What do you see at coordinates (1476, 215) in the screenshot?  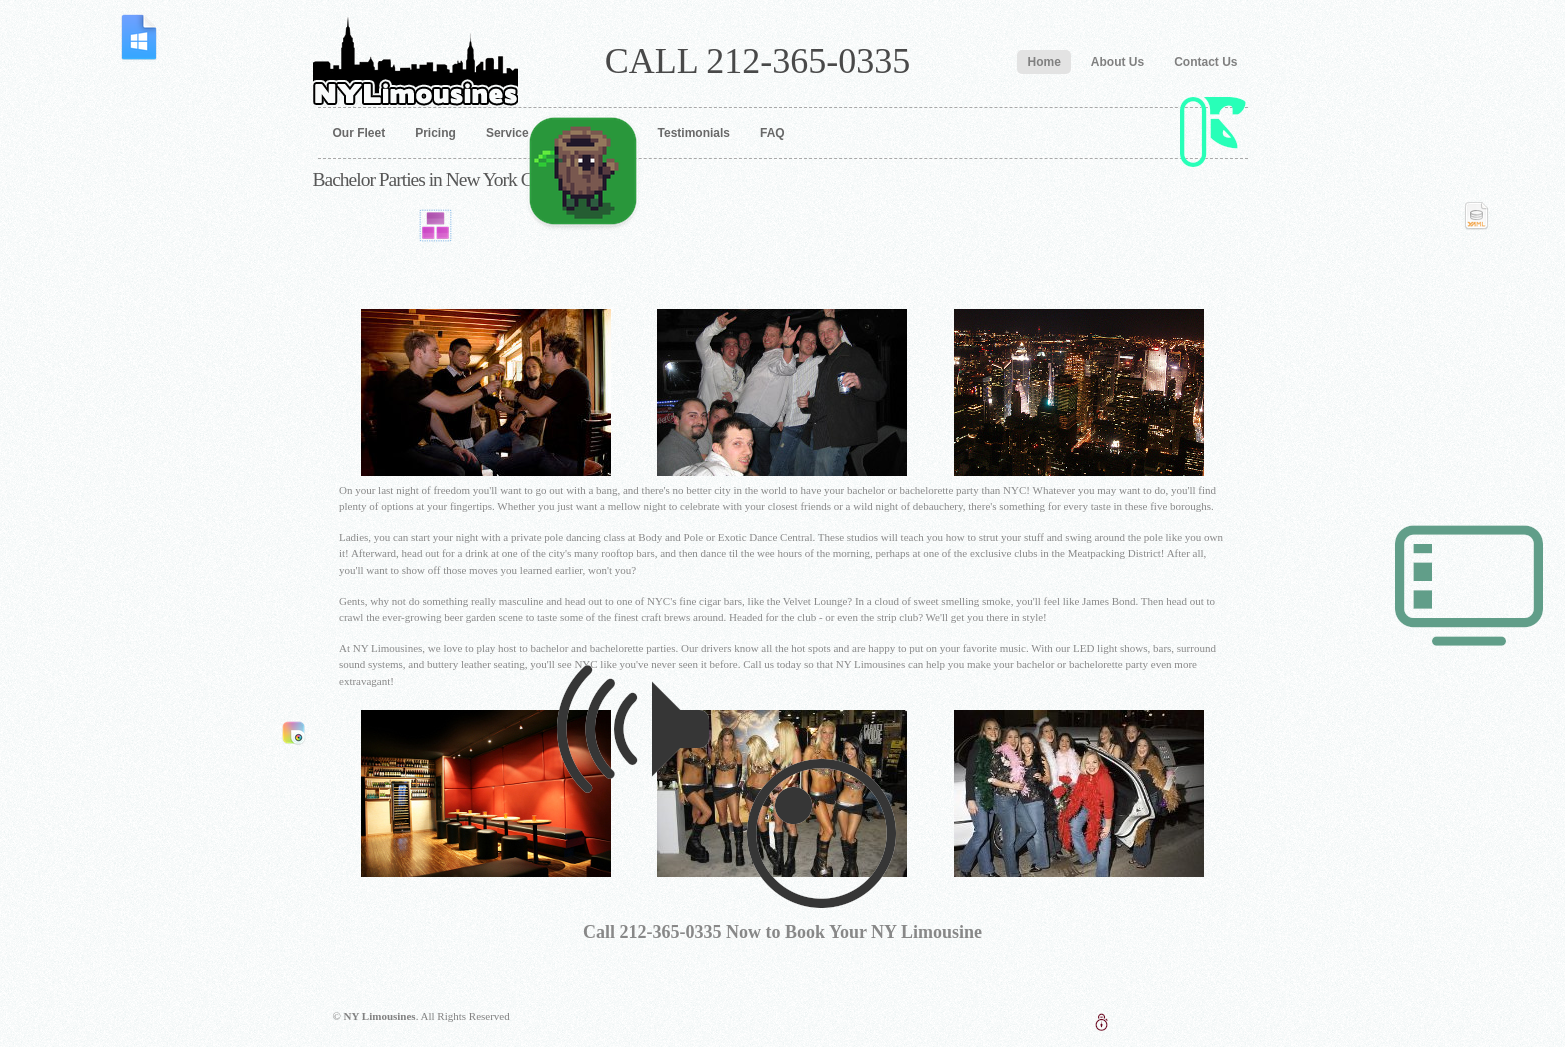 I see `a yaml configuration file` at bounding box center [1476, 215].